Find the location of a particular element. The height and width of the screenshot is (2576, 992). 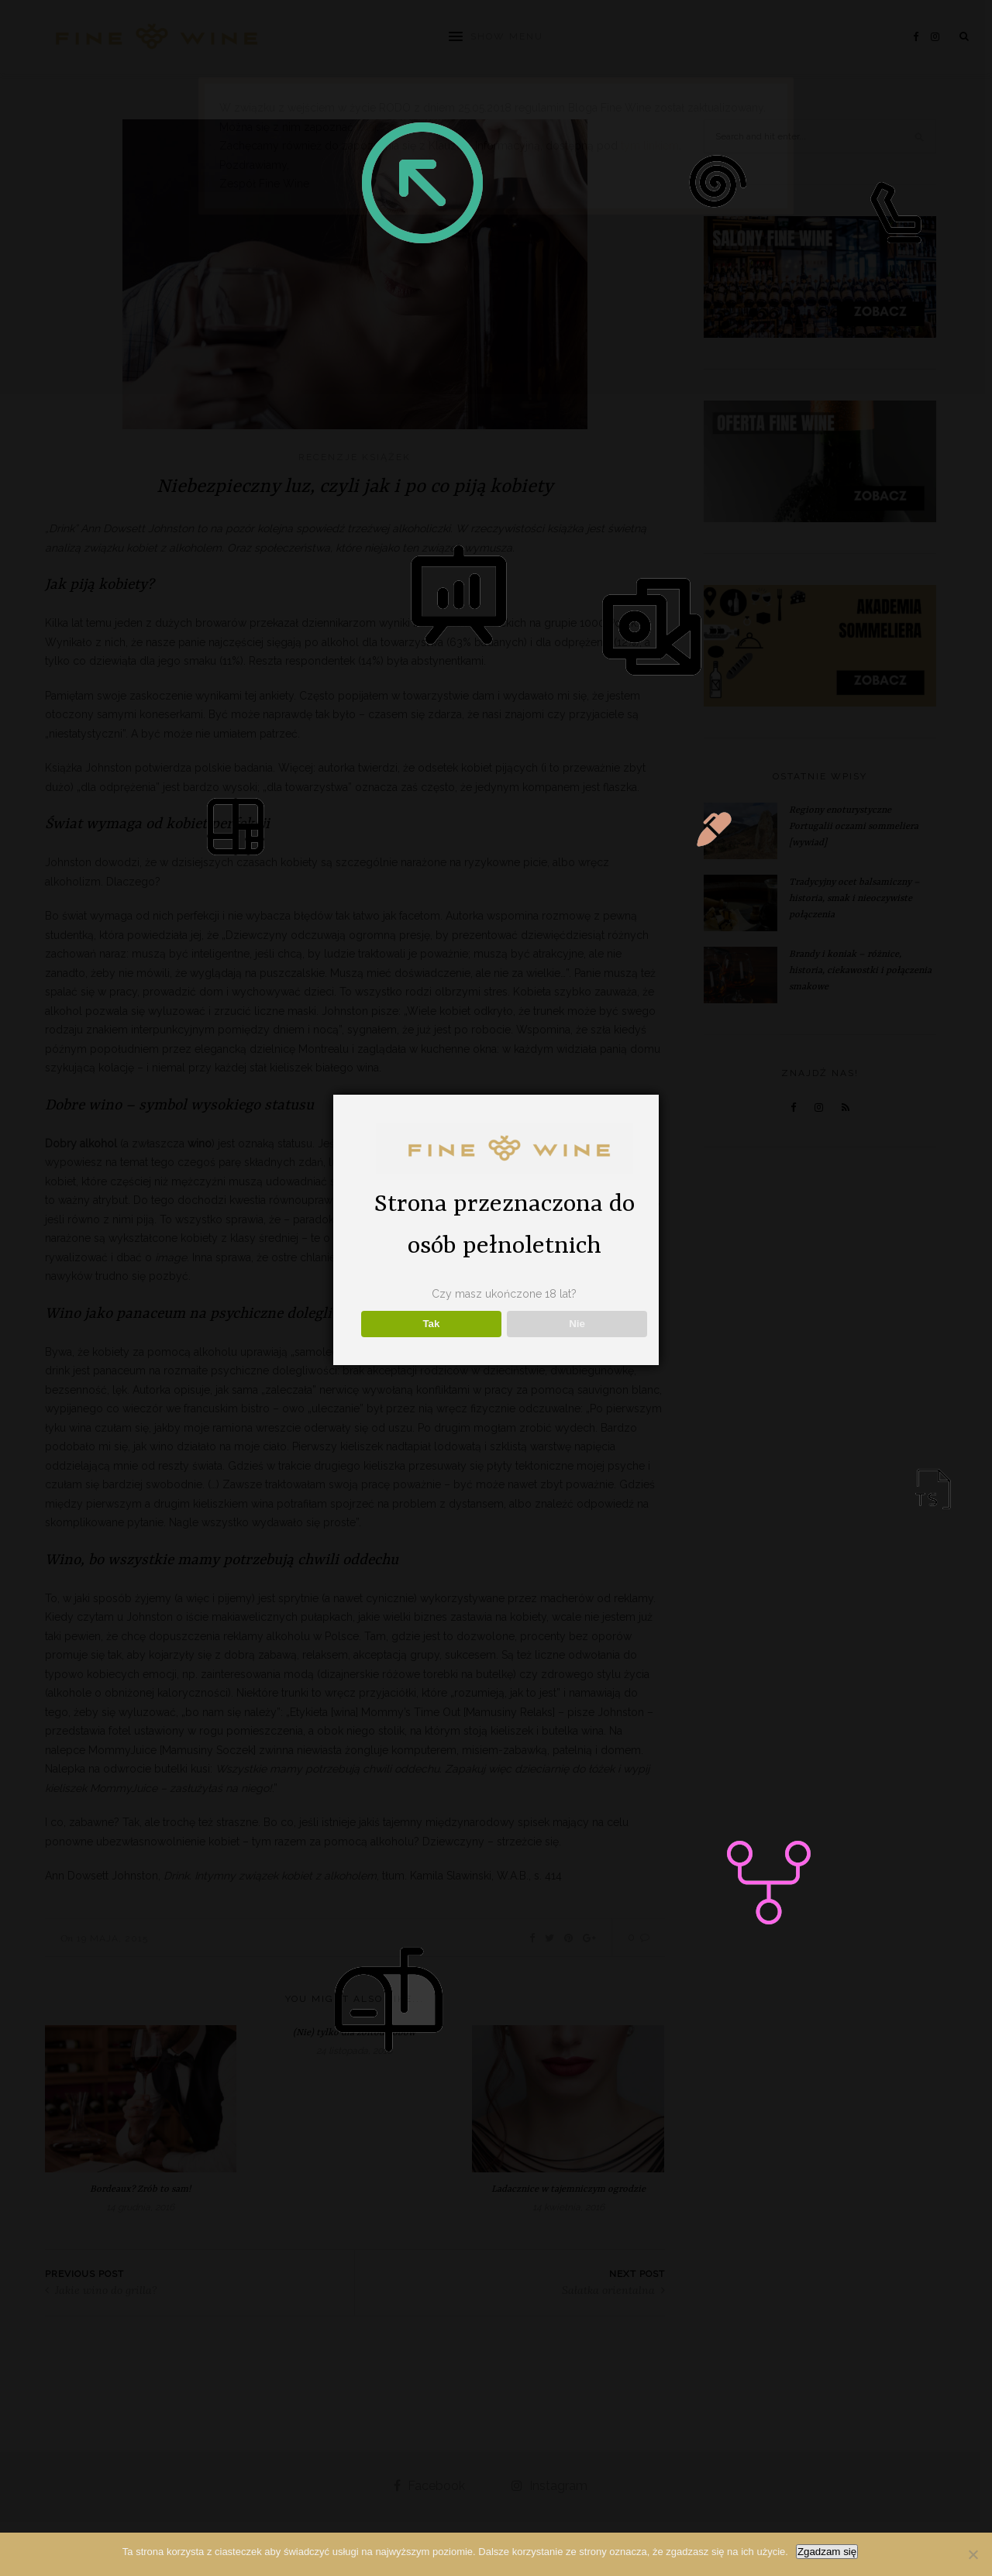

open a TypeScript file is located at coordinates (934, 1489).